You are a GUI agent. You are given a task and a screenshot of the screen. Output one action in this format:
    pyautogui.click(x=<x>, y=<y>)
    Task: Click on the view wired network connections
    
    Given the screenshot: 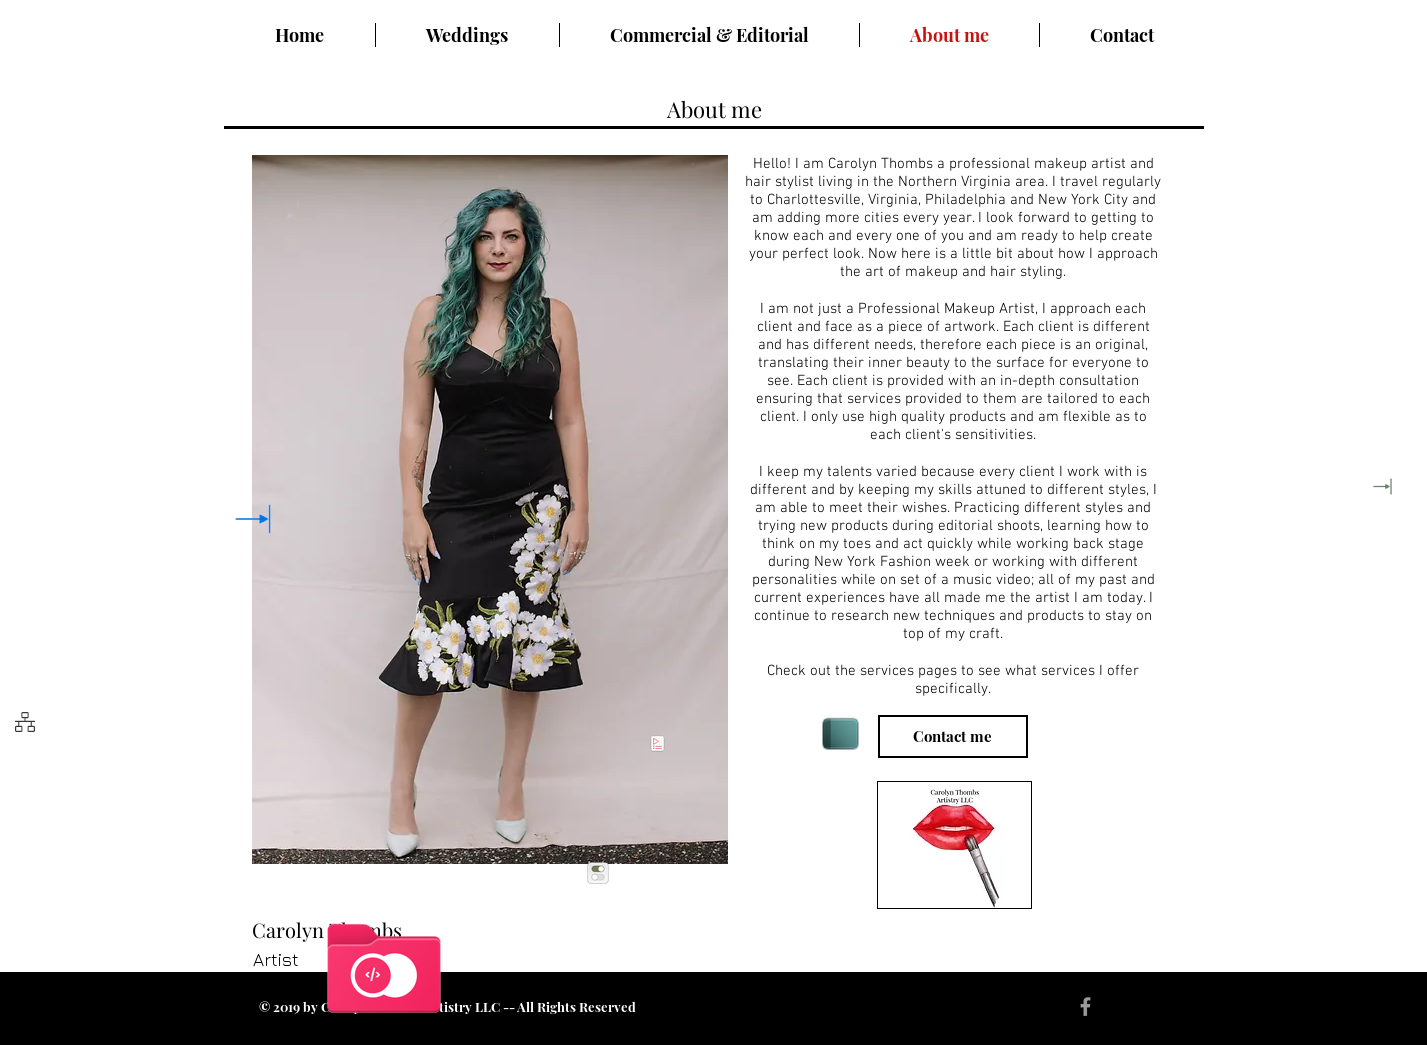 What is the action you would take?
    pyautogui.click(x=25, y=722)
    